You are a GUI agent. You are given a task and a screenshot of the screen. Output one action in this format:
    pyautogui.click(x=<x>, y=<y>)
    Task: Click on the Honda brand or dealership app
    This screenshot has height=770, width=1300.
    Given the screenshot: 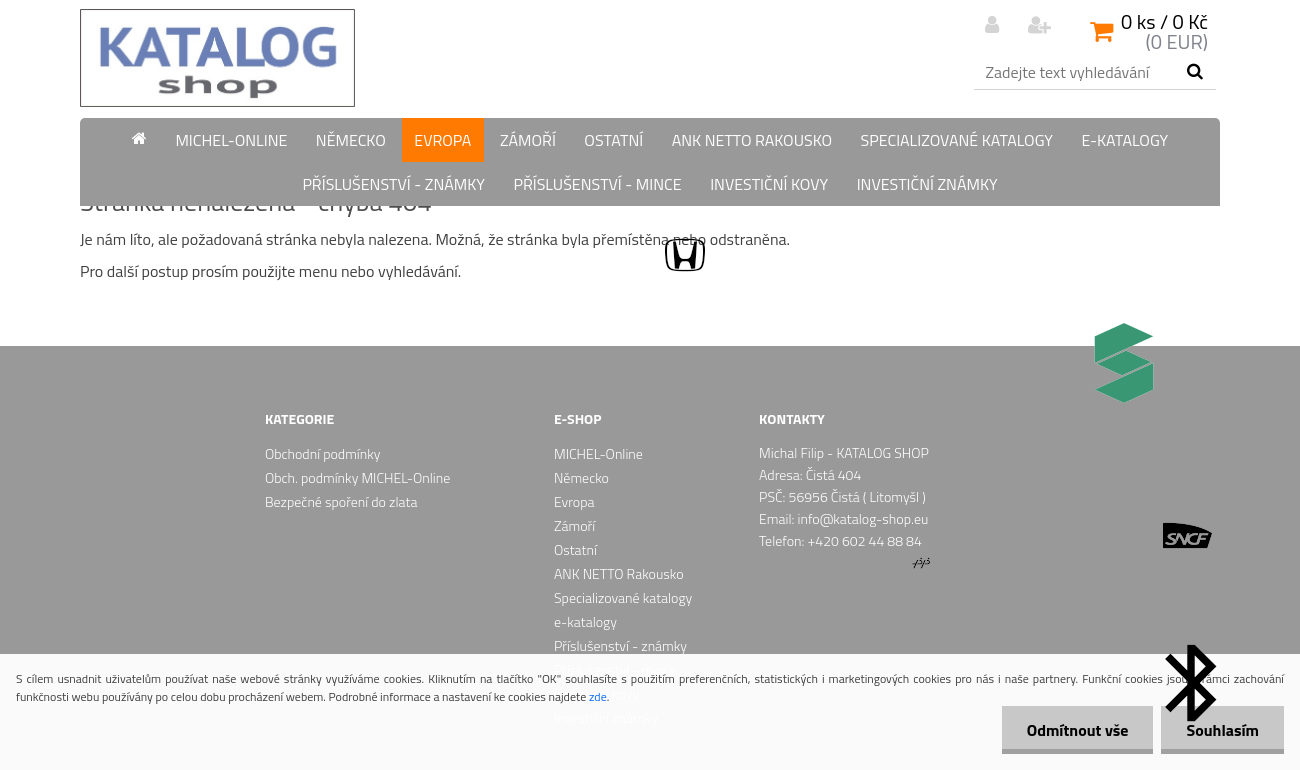 What is the action you would take?
    pyautogui.click(x=685, y=255)
    